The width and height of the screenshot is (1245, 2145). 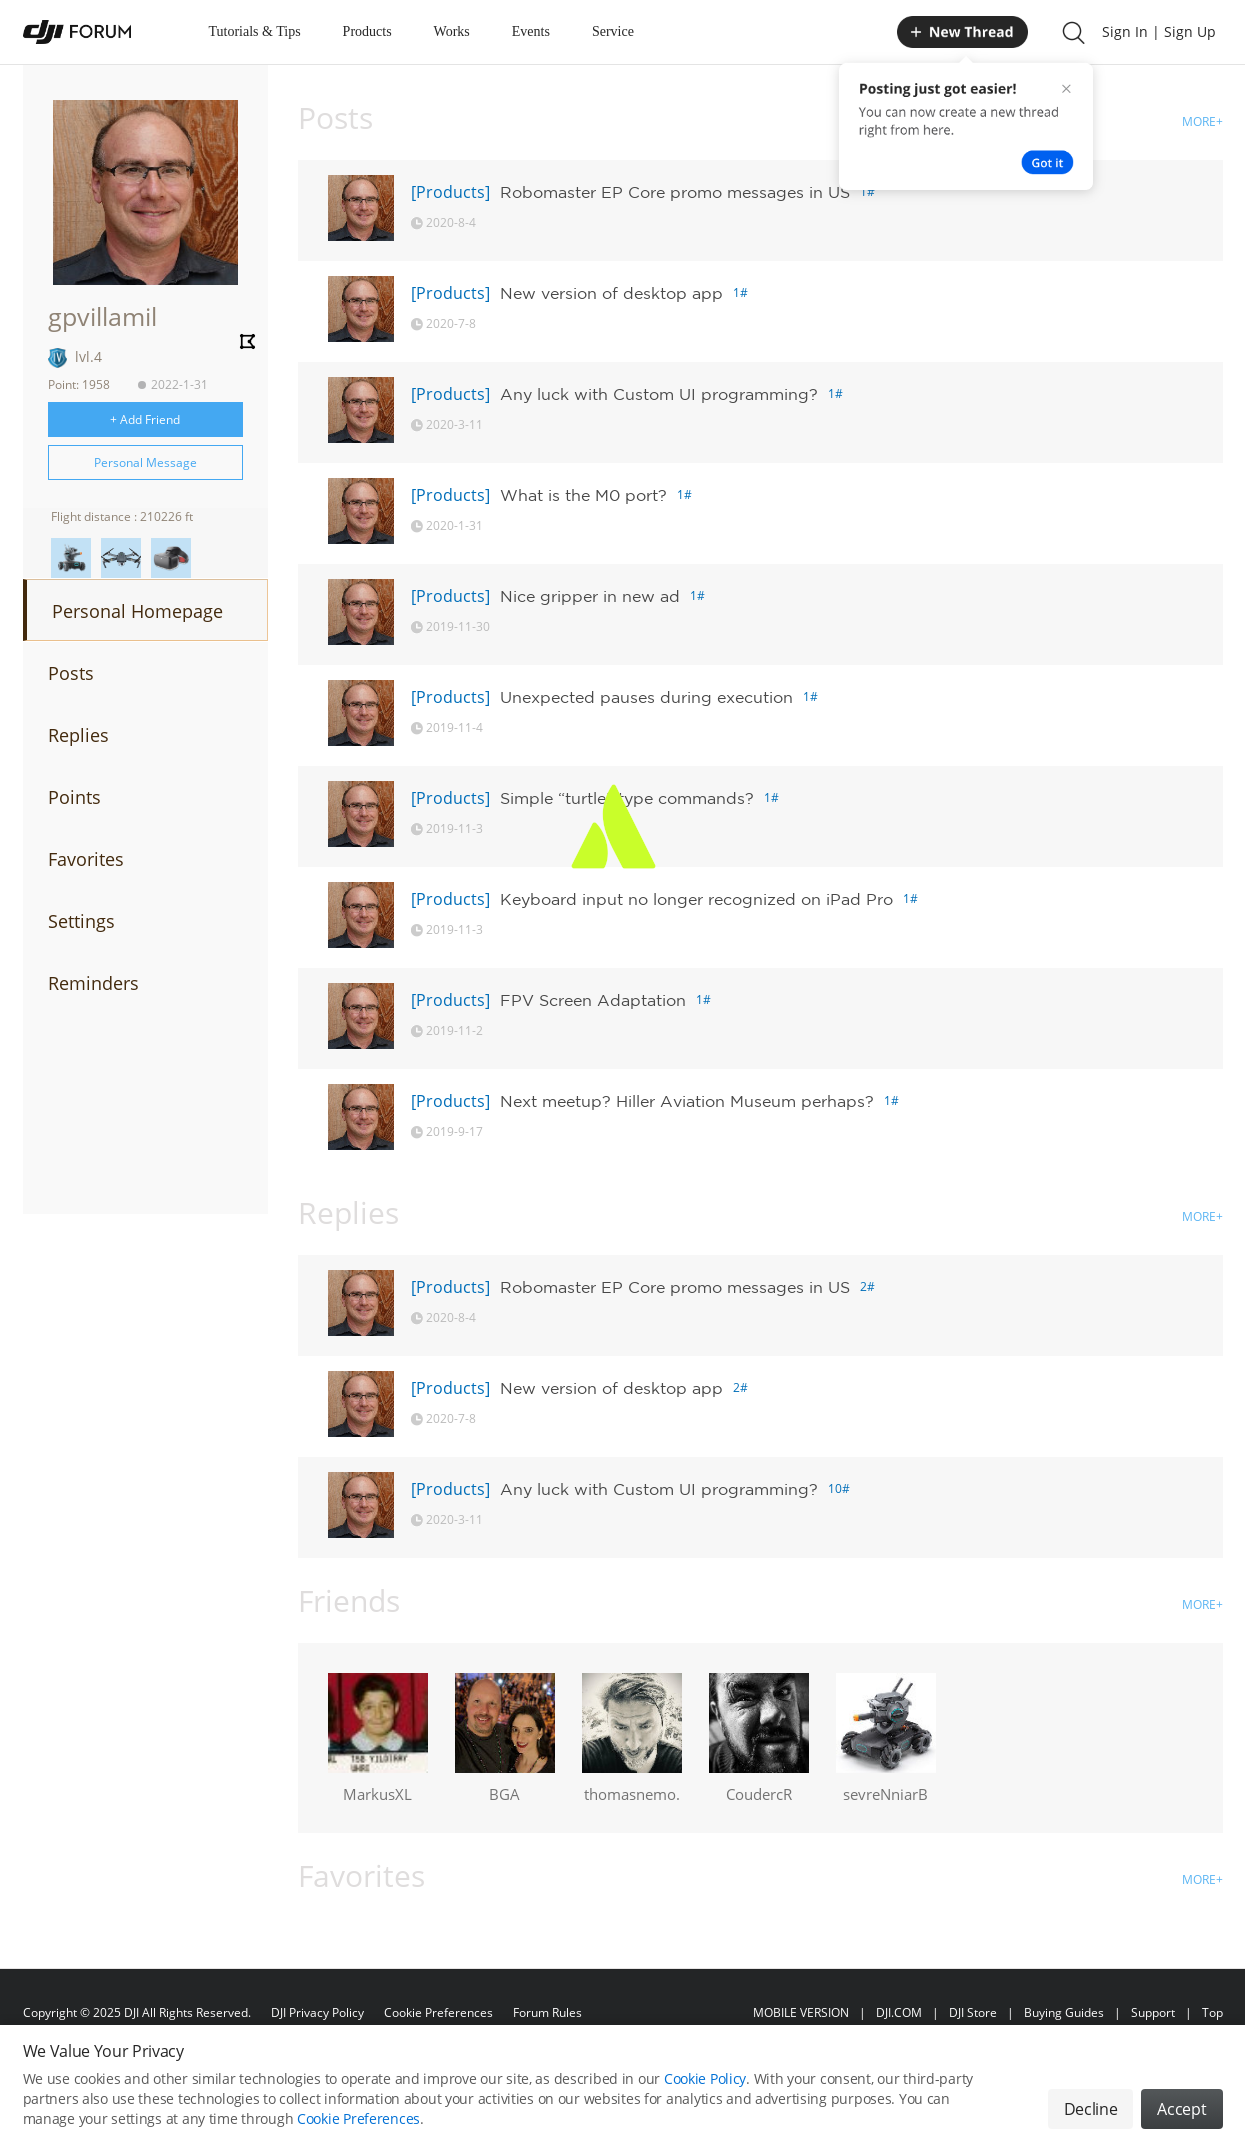 I want to click on atlassian company logo, so click(x=613, y=826).